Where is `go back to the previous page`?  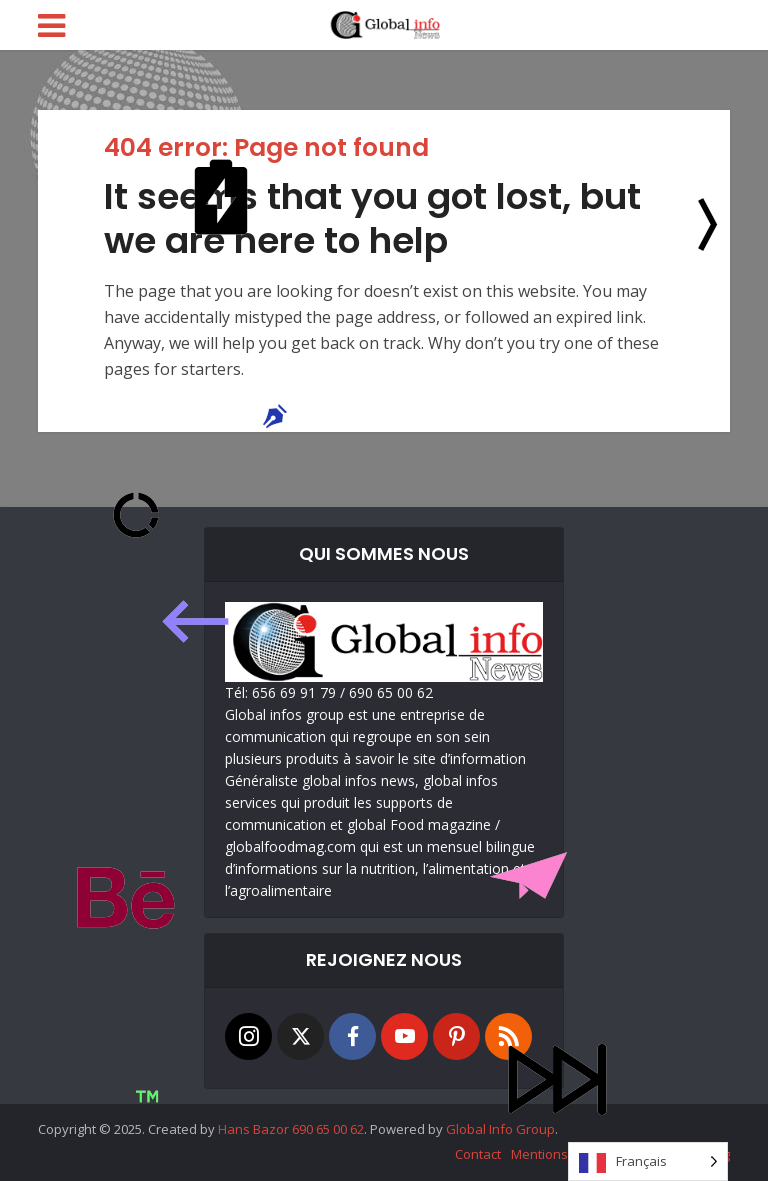 go back to the previous page is located at coordinates (195, 621).